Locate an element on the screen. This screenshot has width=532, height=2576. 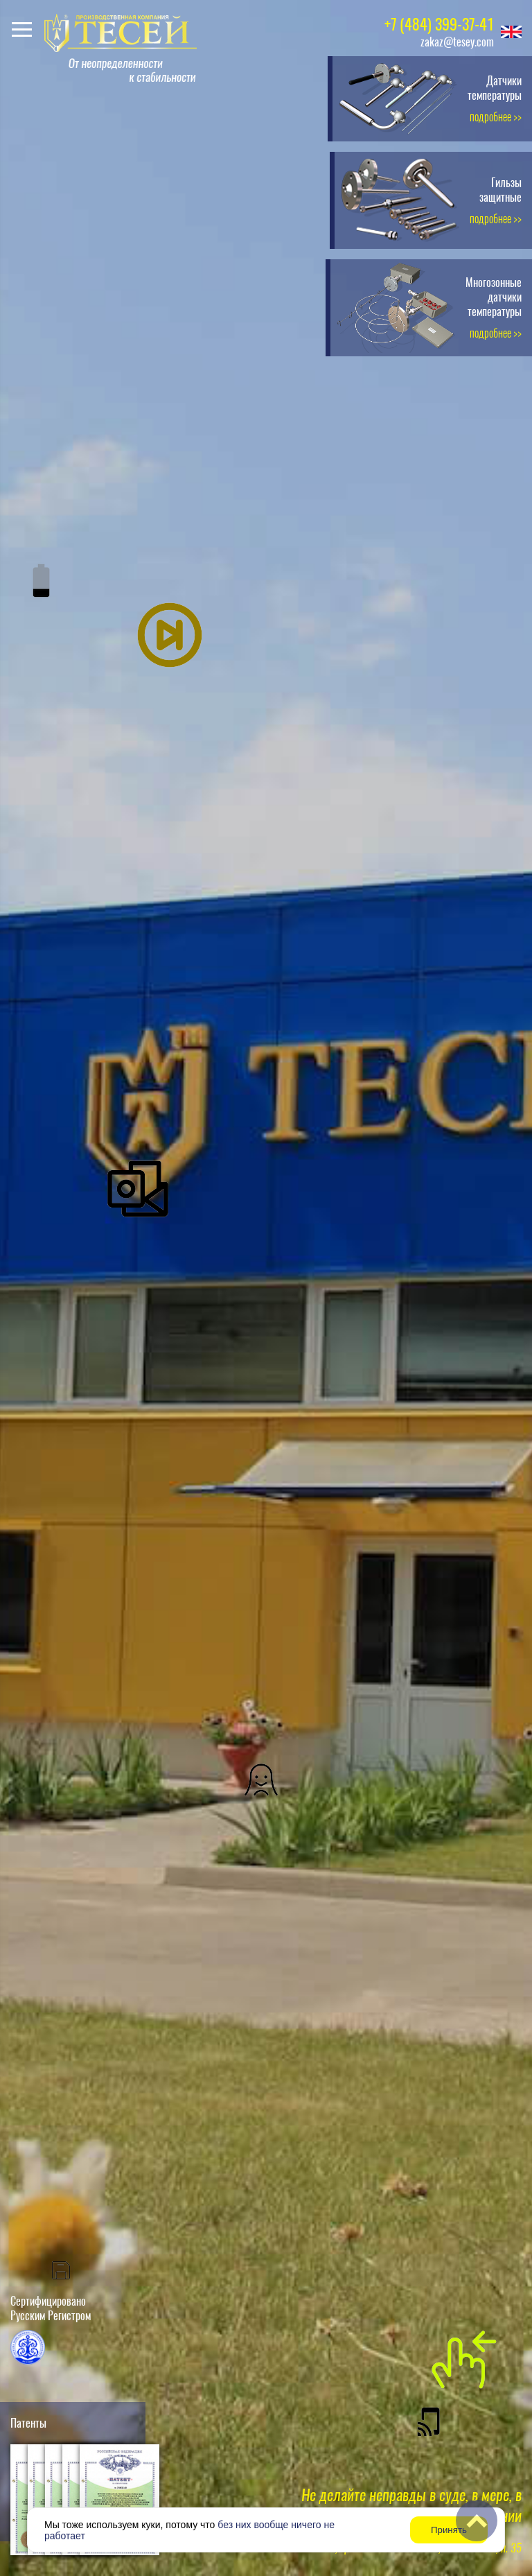
indicates linux operating system compatibility is located at coordinates (261, 1782).